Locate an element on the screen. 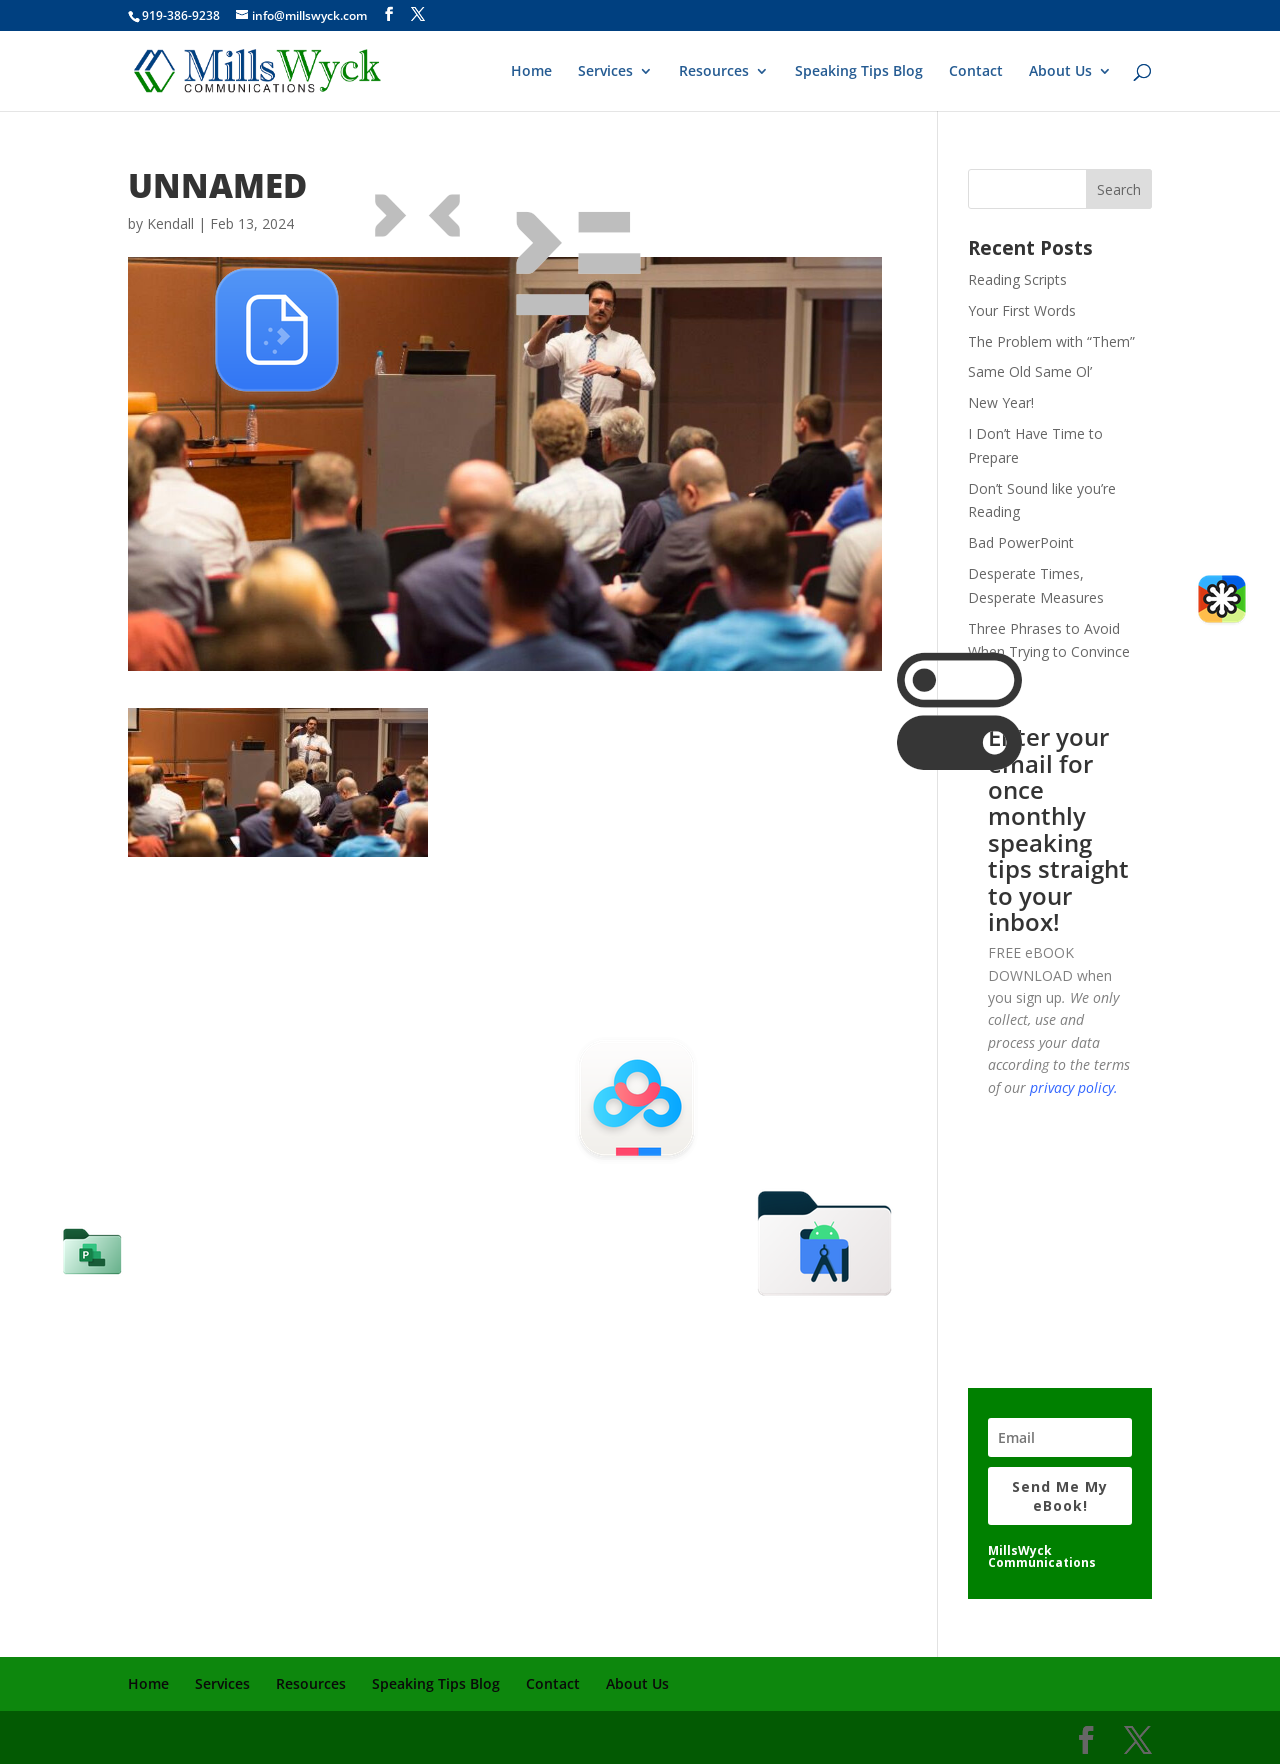 Image resolution: width=1280 pixels, height=1764 pixels. access system tweaks and customization settings is located at coordinates (959, 707).